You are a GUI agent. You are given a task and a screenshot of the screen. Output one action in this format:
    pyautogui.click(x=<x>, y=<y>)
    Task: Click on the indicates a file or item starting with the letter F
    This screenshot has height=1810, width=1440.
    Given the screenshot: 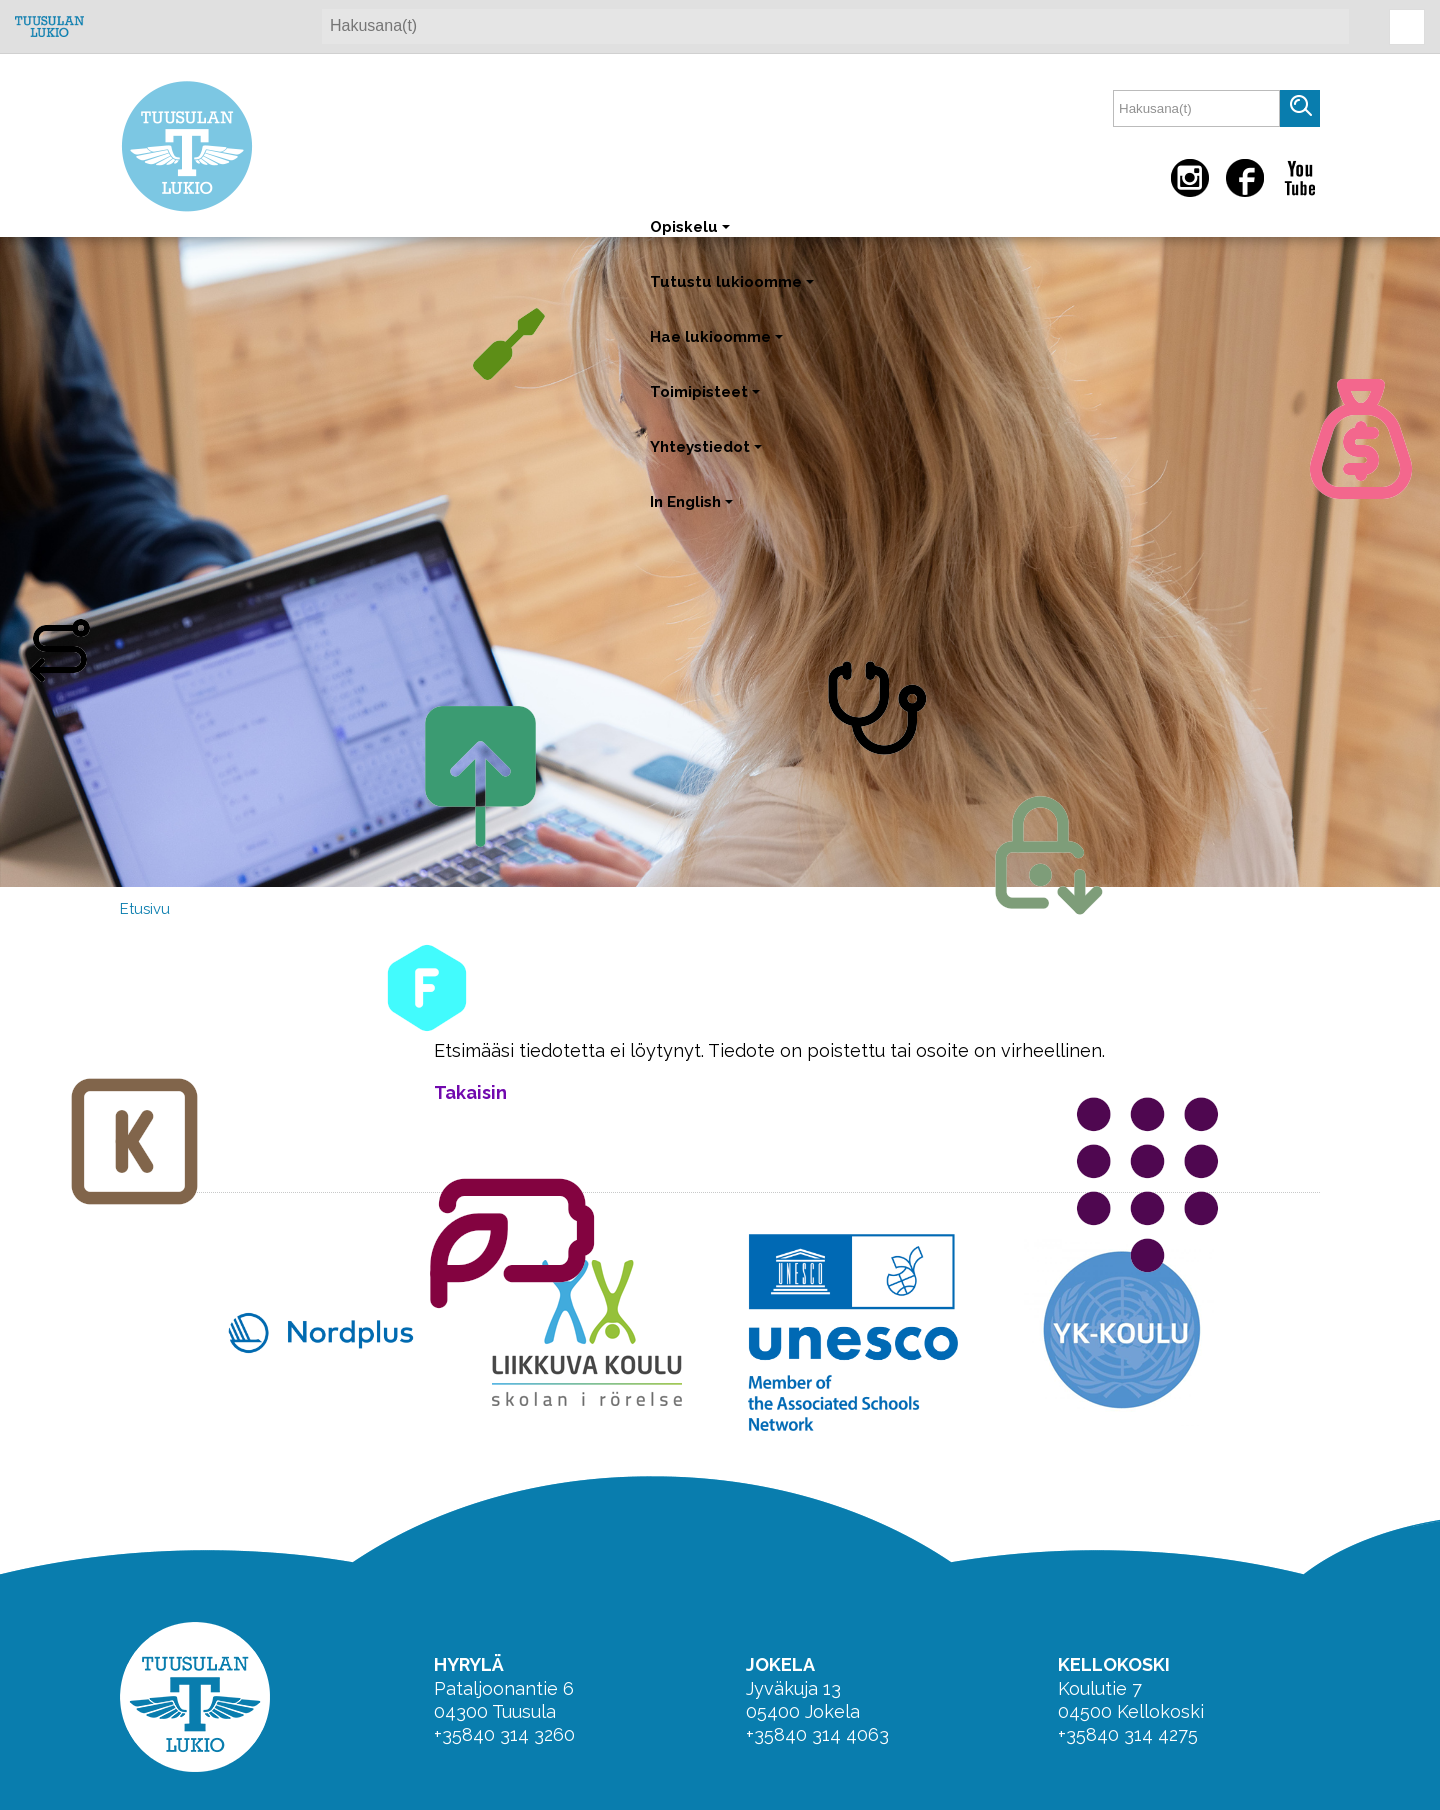 What is the action you would take?
    pyautogui.click(x=427, y=988)
    